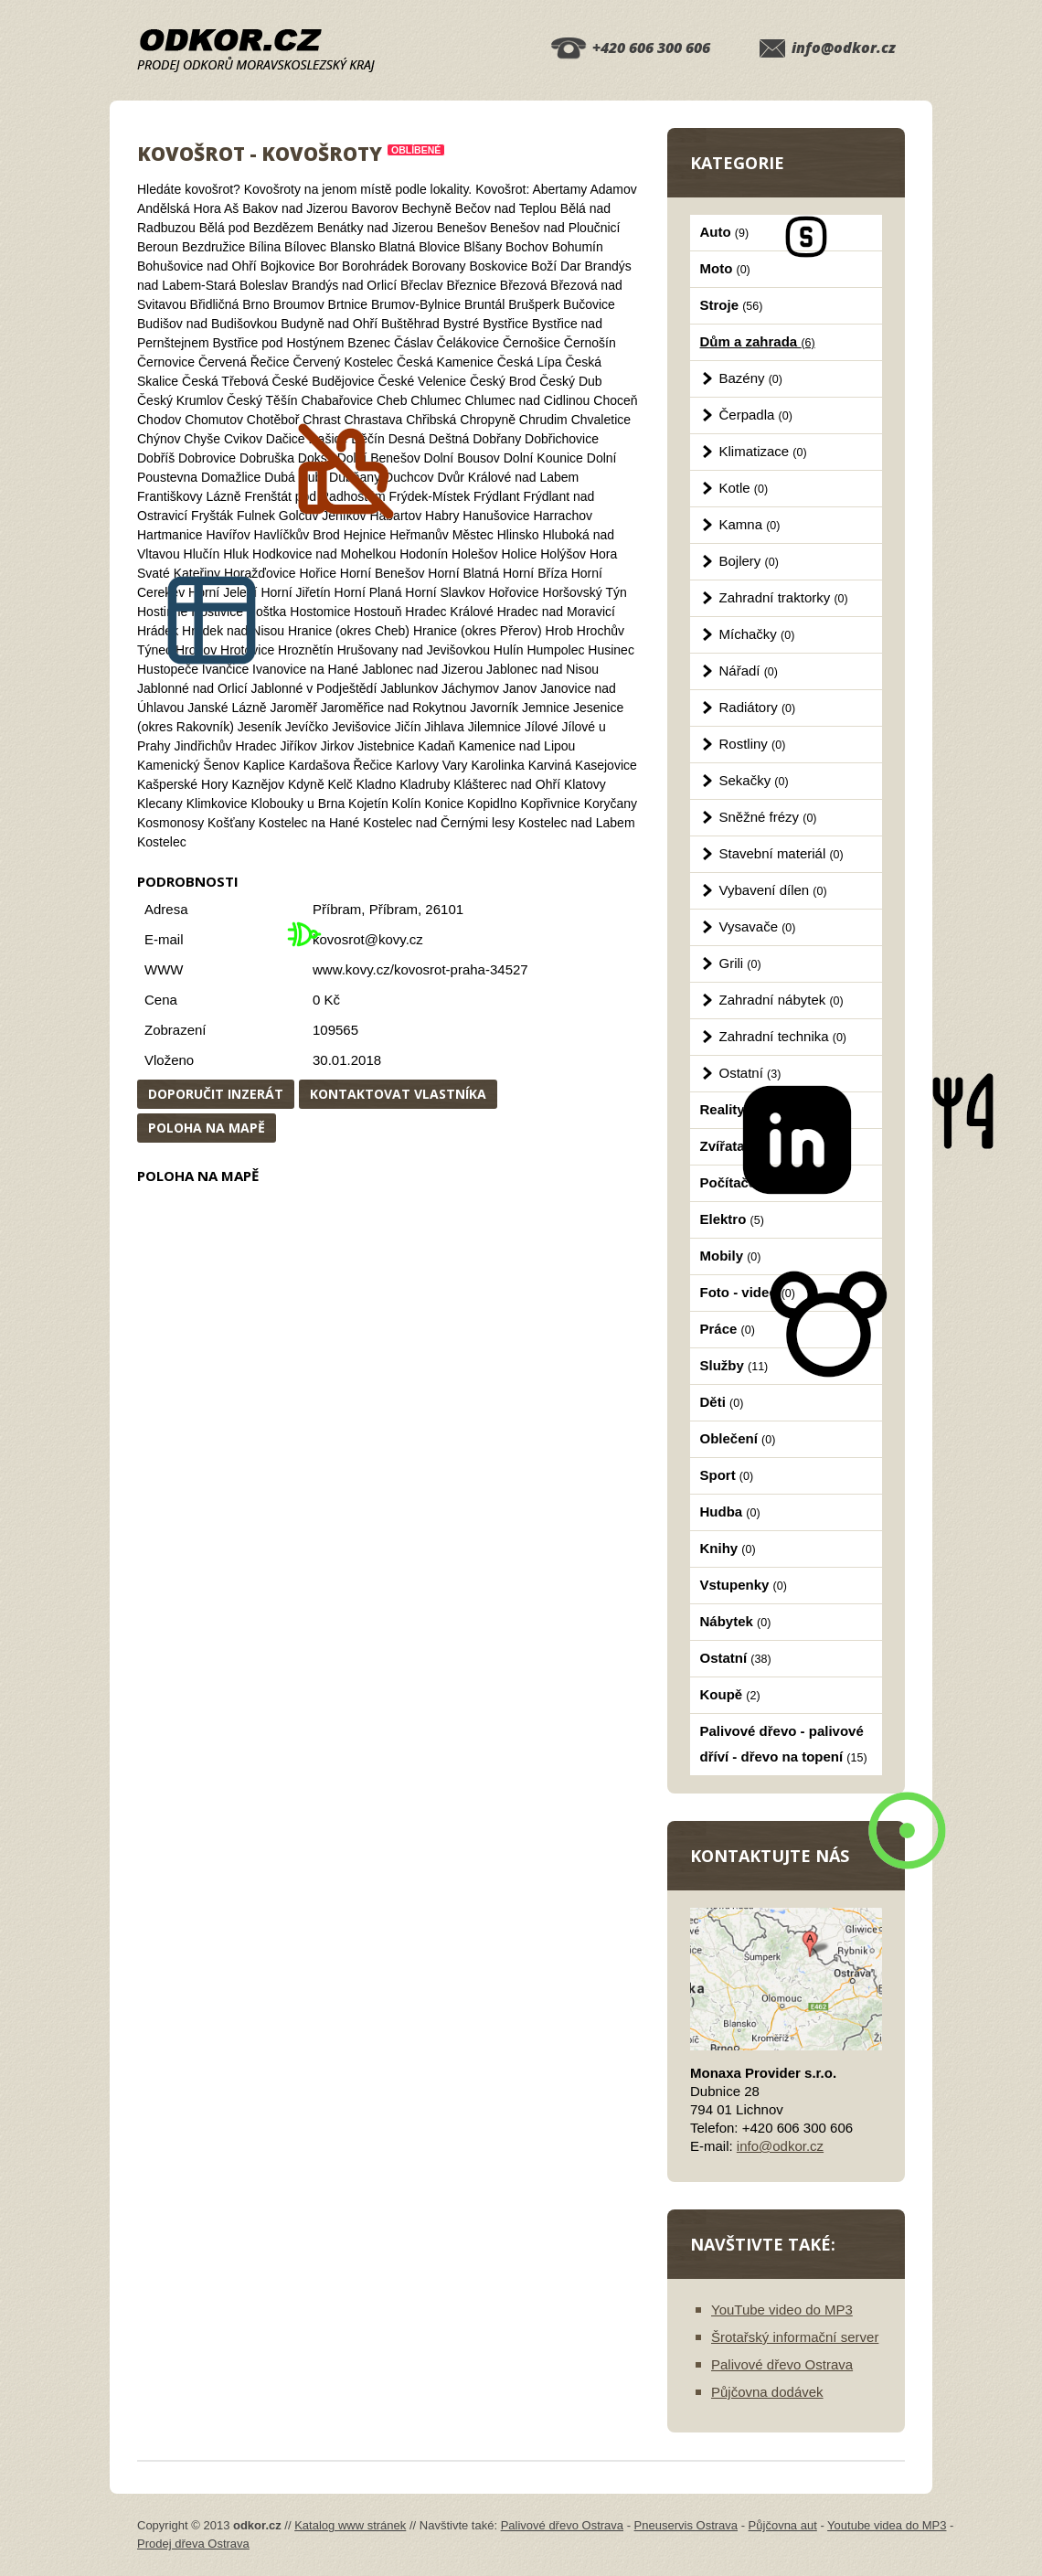  Describe the element at coordinates (797, 1140) in the screenshot. I see `connect with LinkedIn` at that location.